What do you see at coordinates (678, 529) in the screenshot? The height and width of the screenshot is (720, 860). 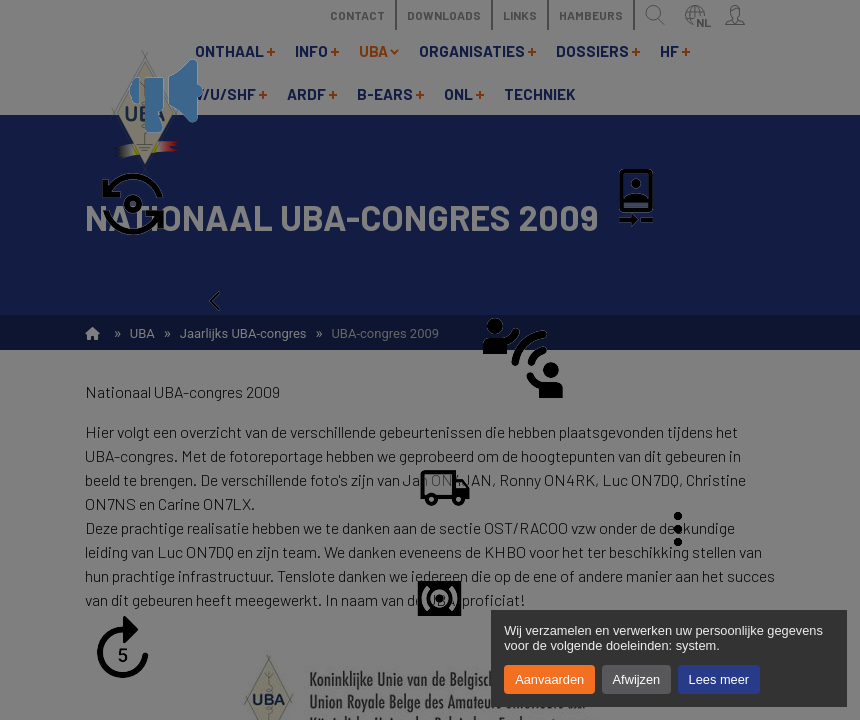 I see `open additional options menu` at bounding box center [678, 529].